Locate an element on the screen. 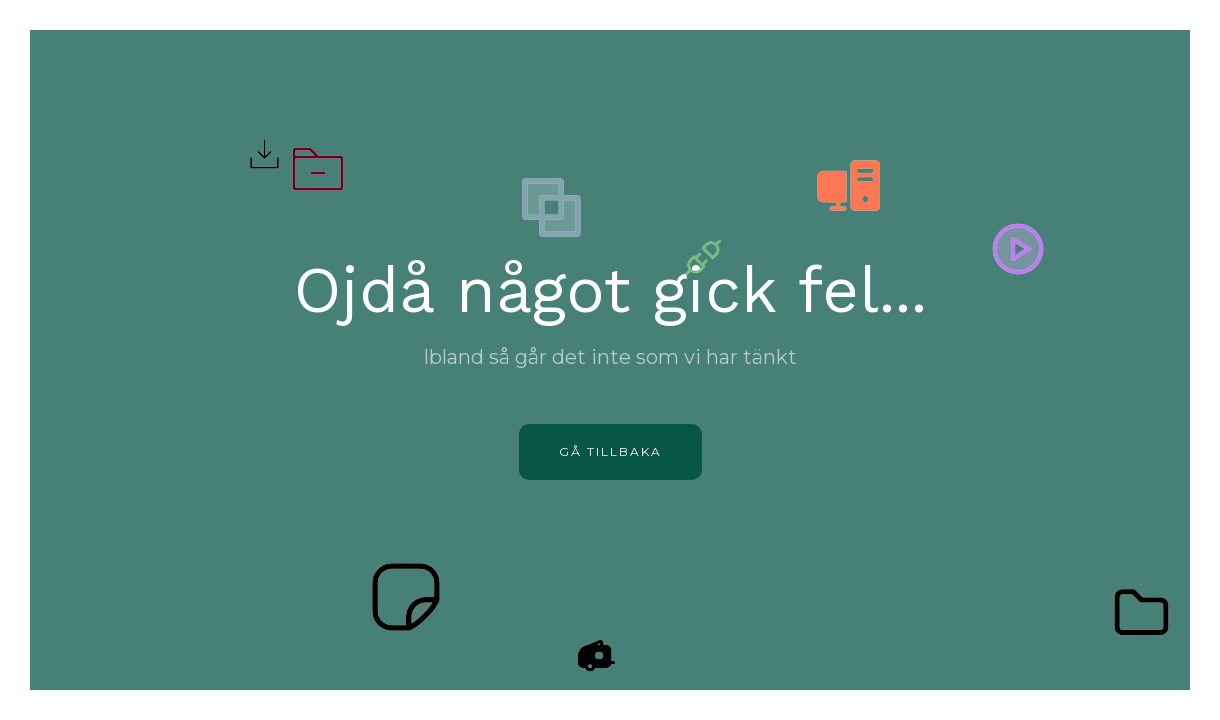 The height and width of the screenshot is (720, 1220). exclude overlapping areas in a design tool is located at coordinates (551, 207).